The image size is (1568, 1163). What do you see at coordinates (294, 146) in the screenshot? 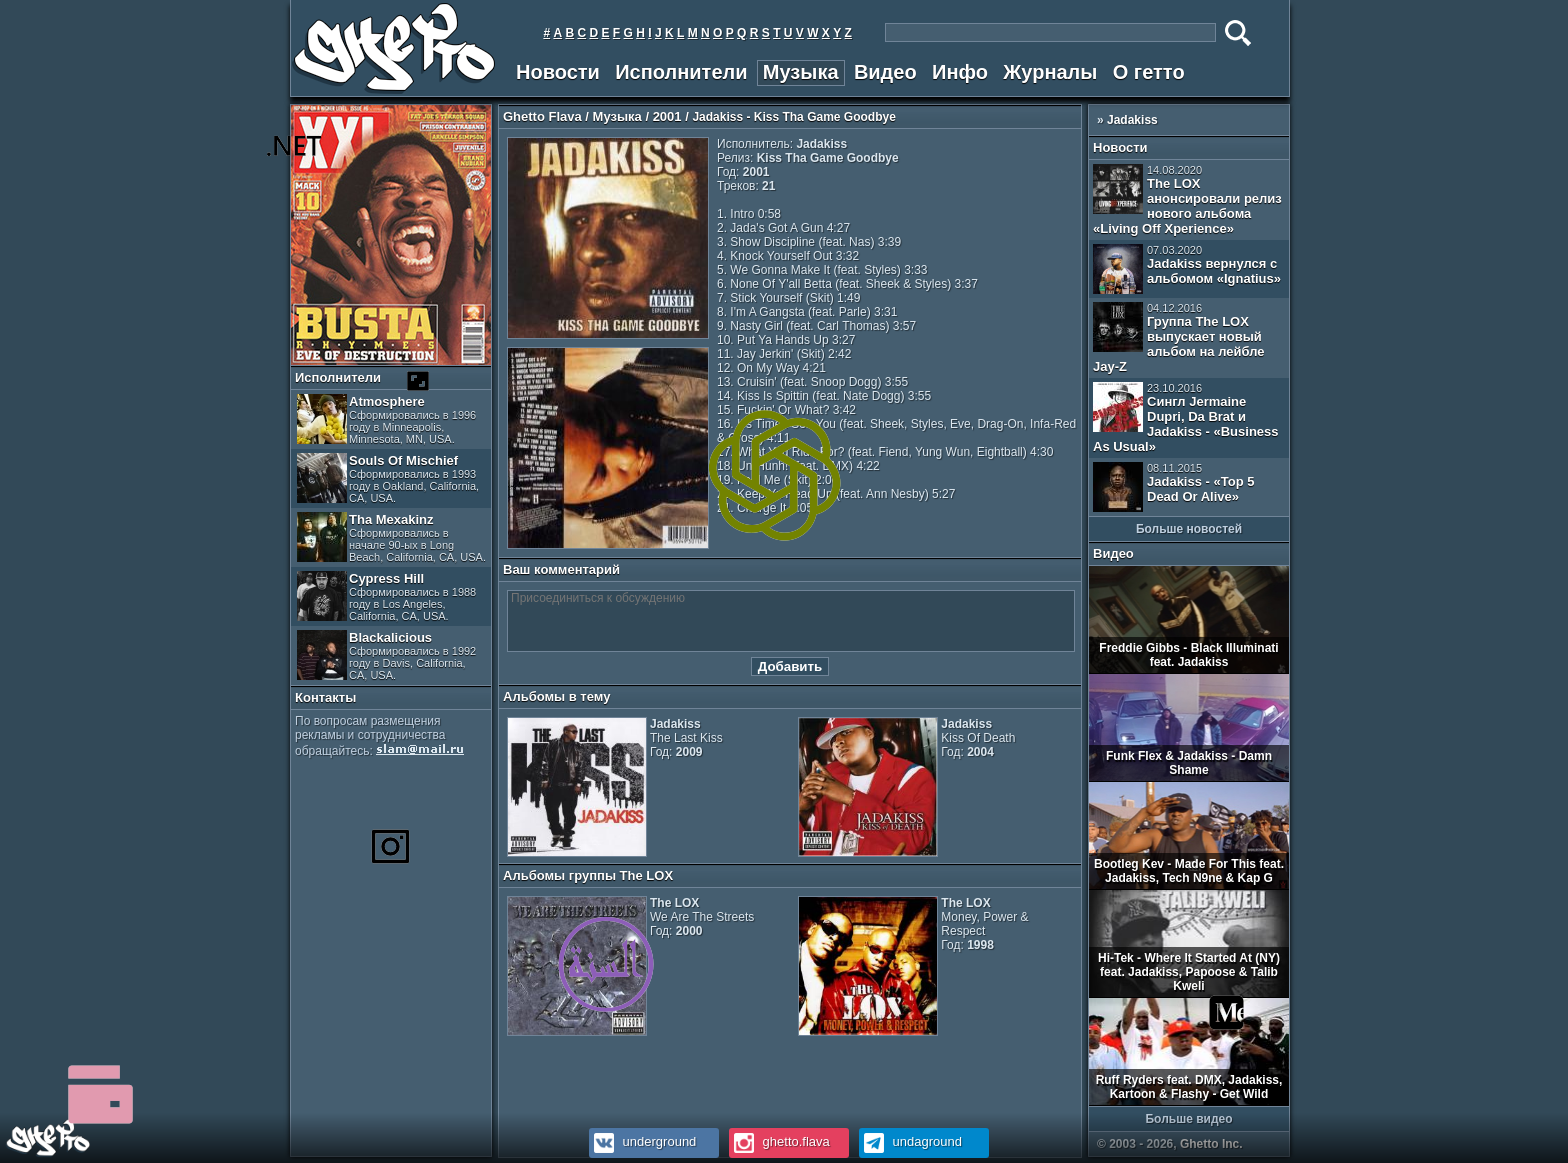
I see `indicates a .NET framework project or application` at bounding box center [294, 146].